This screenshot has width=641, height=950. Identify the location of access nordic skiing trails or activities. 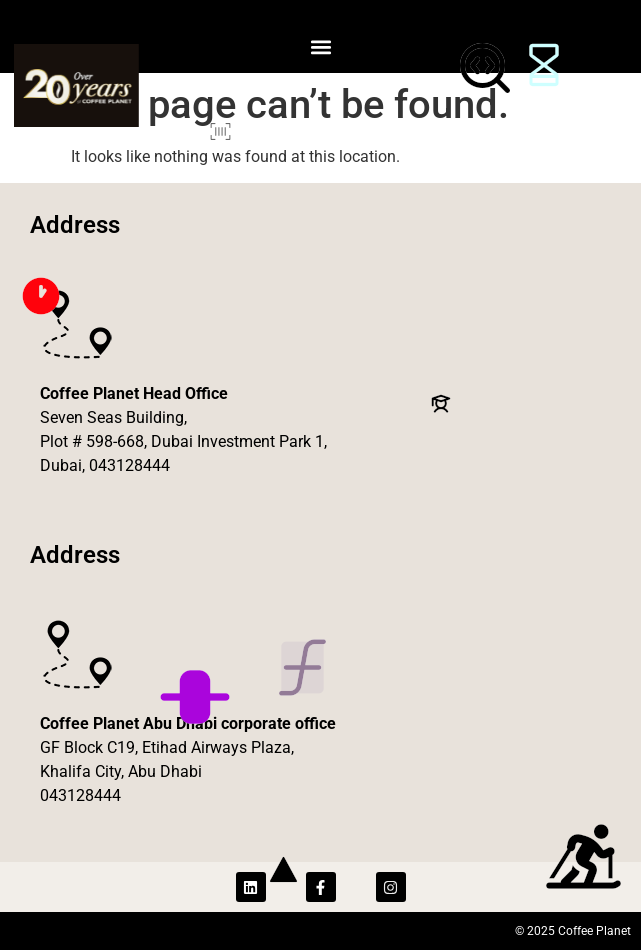
(583, 855).